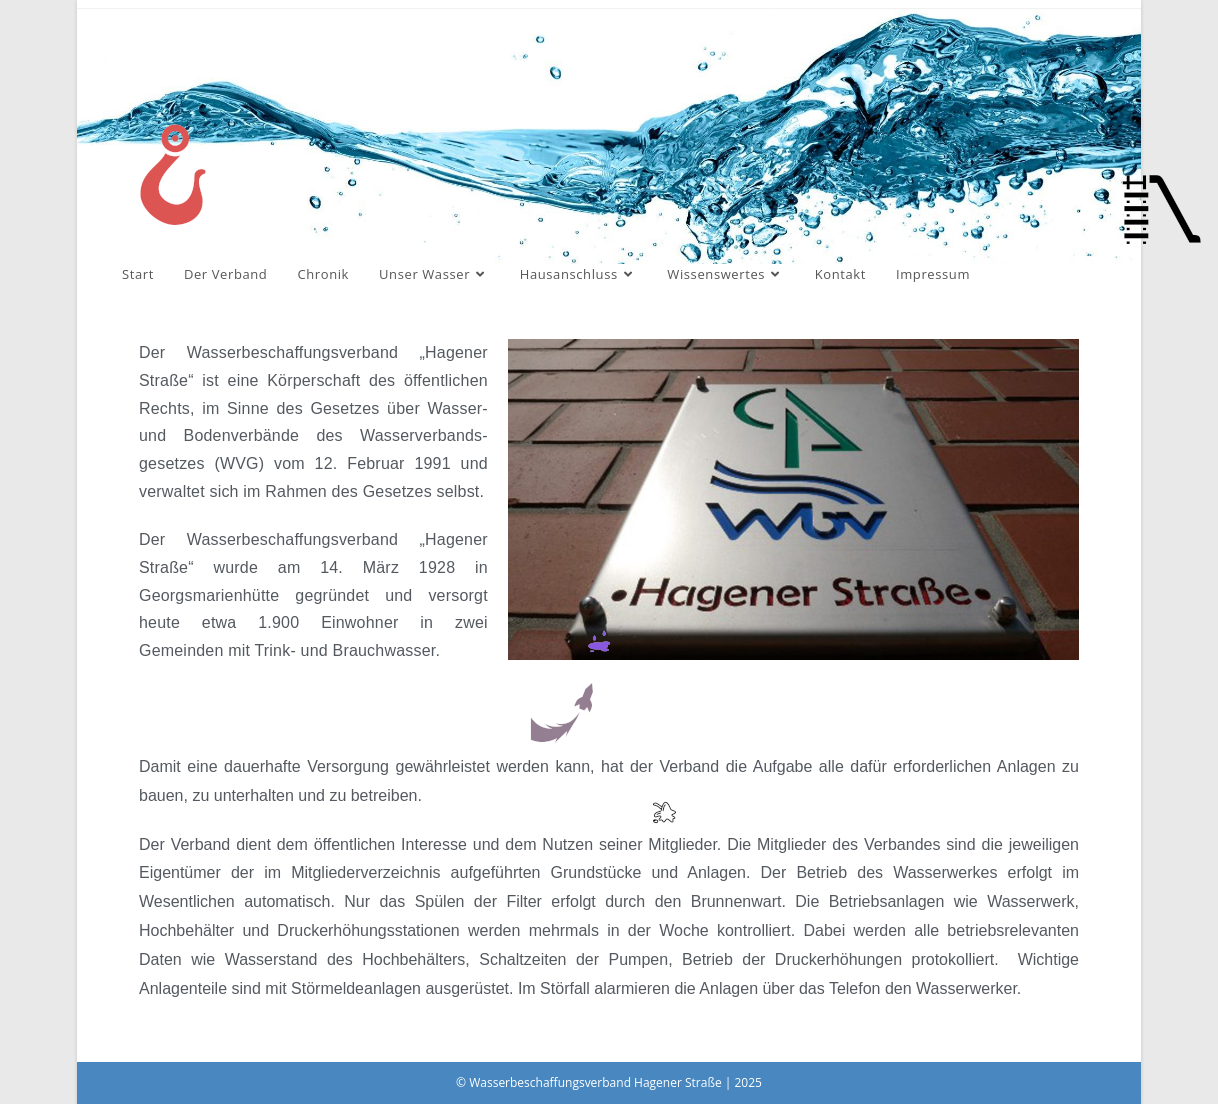 This screenshot has height=1104, width=1218. Describe the element at coordinates (1161, 203) in the screenshot. I see `access playground or kids' play area` at that location.